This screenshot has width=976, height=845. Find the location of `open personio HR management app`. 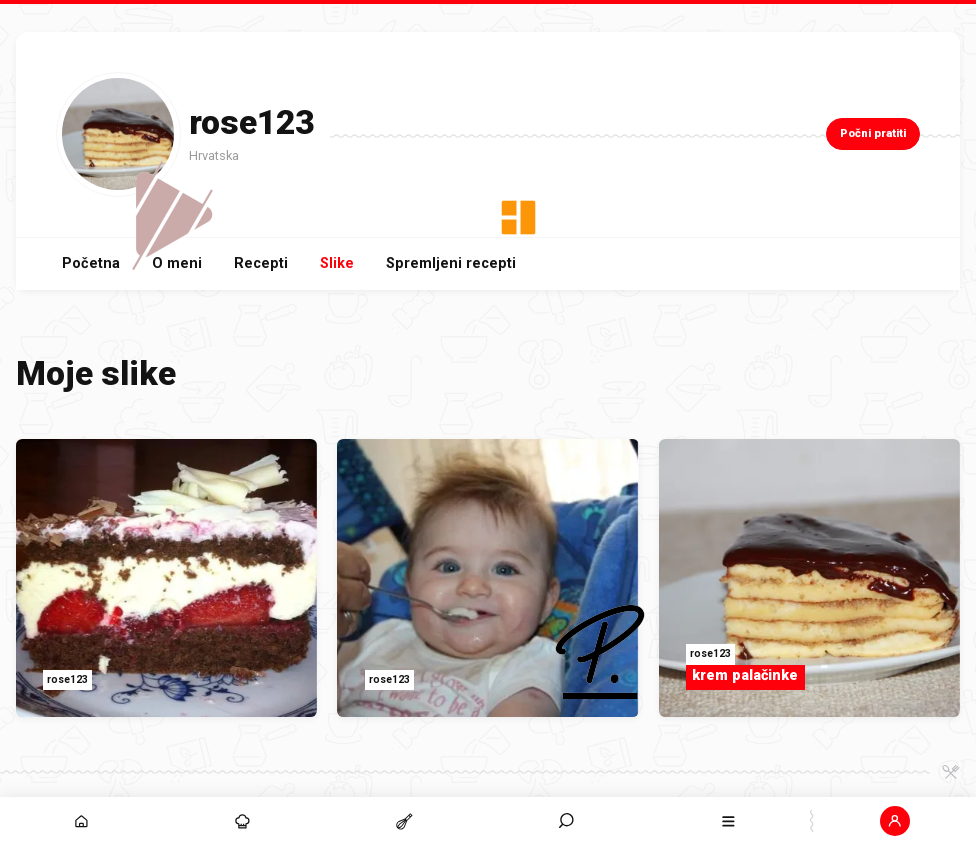

open personio HR management app is located at coordinates (600, 652).